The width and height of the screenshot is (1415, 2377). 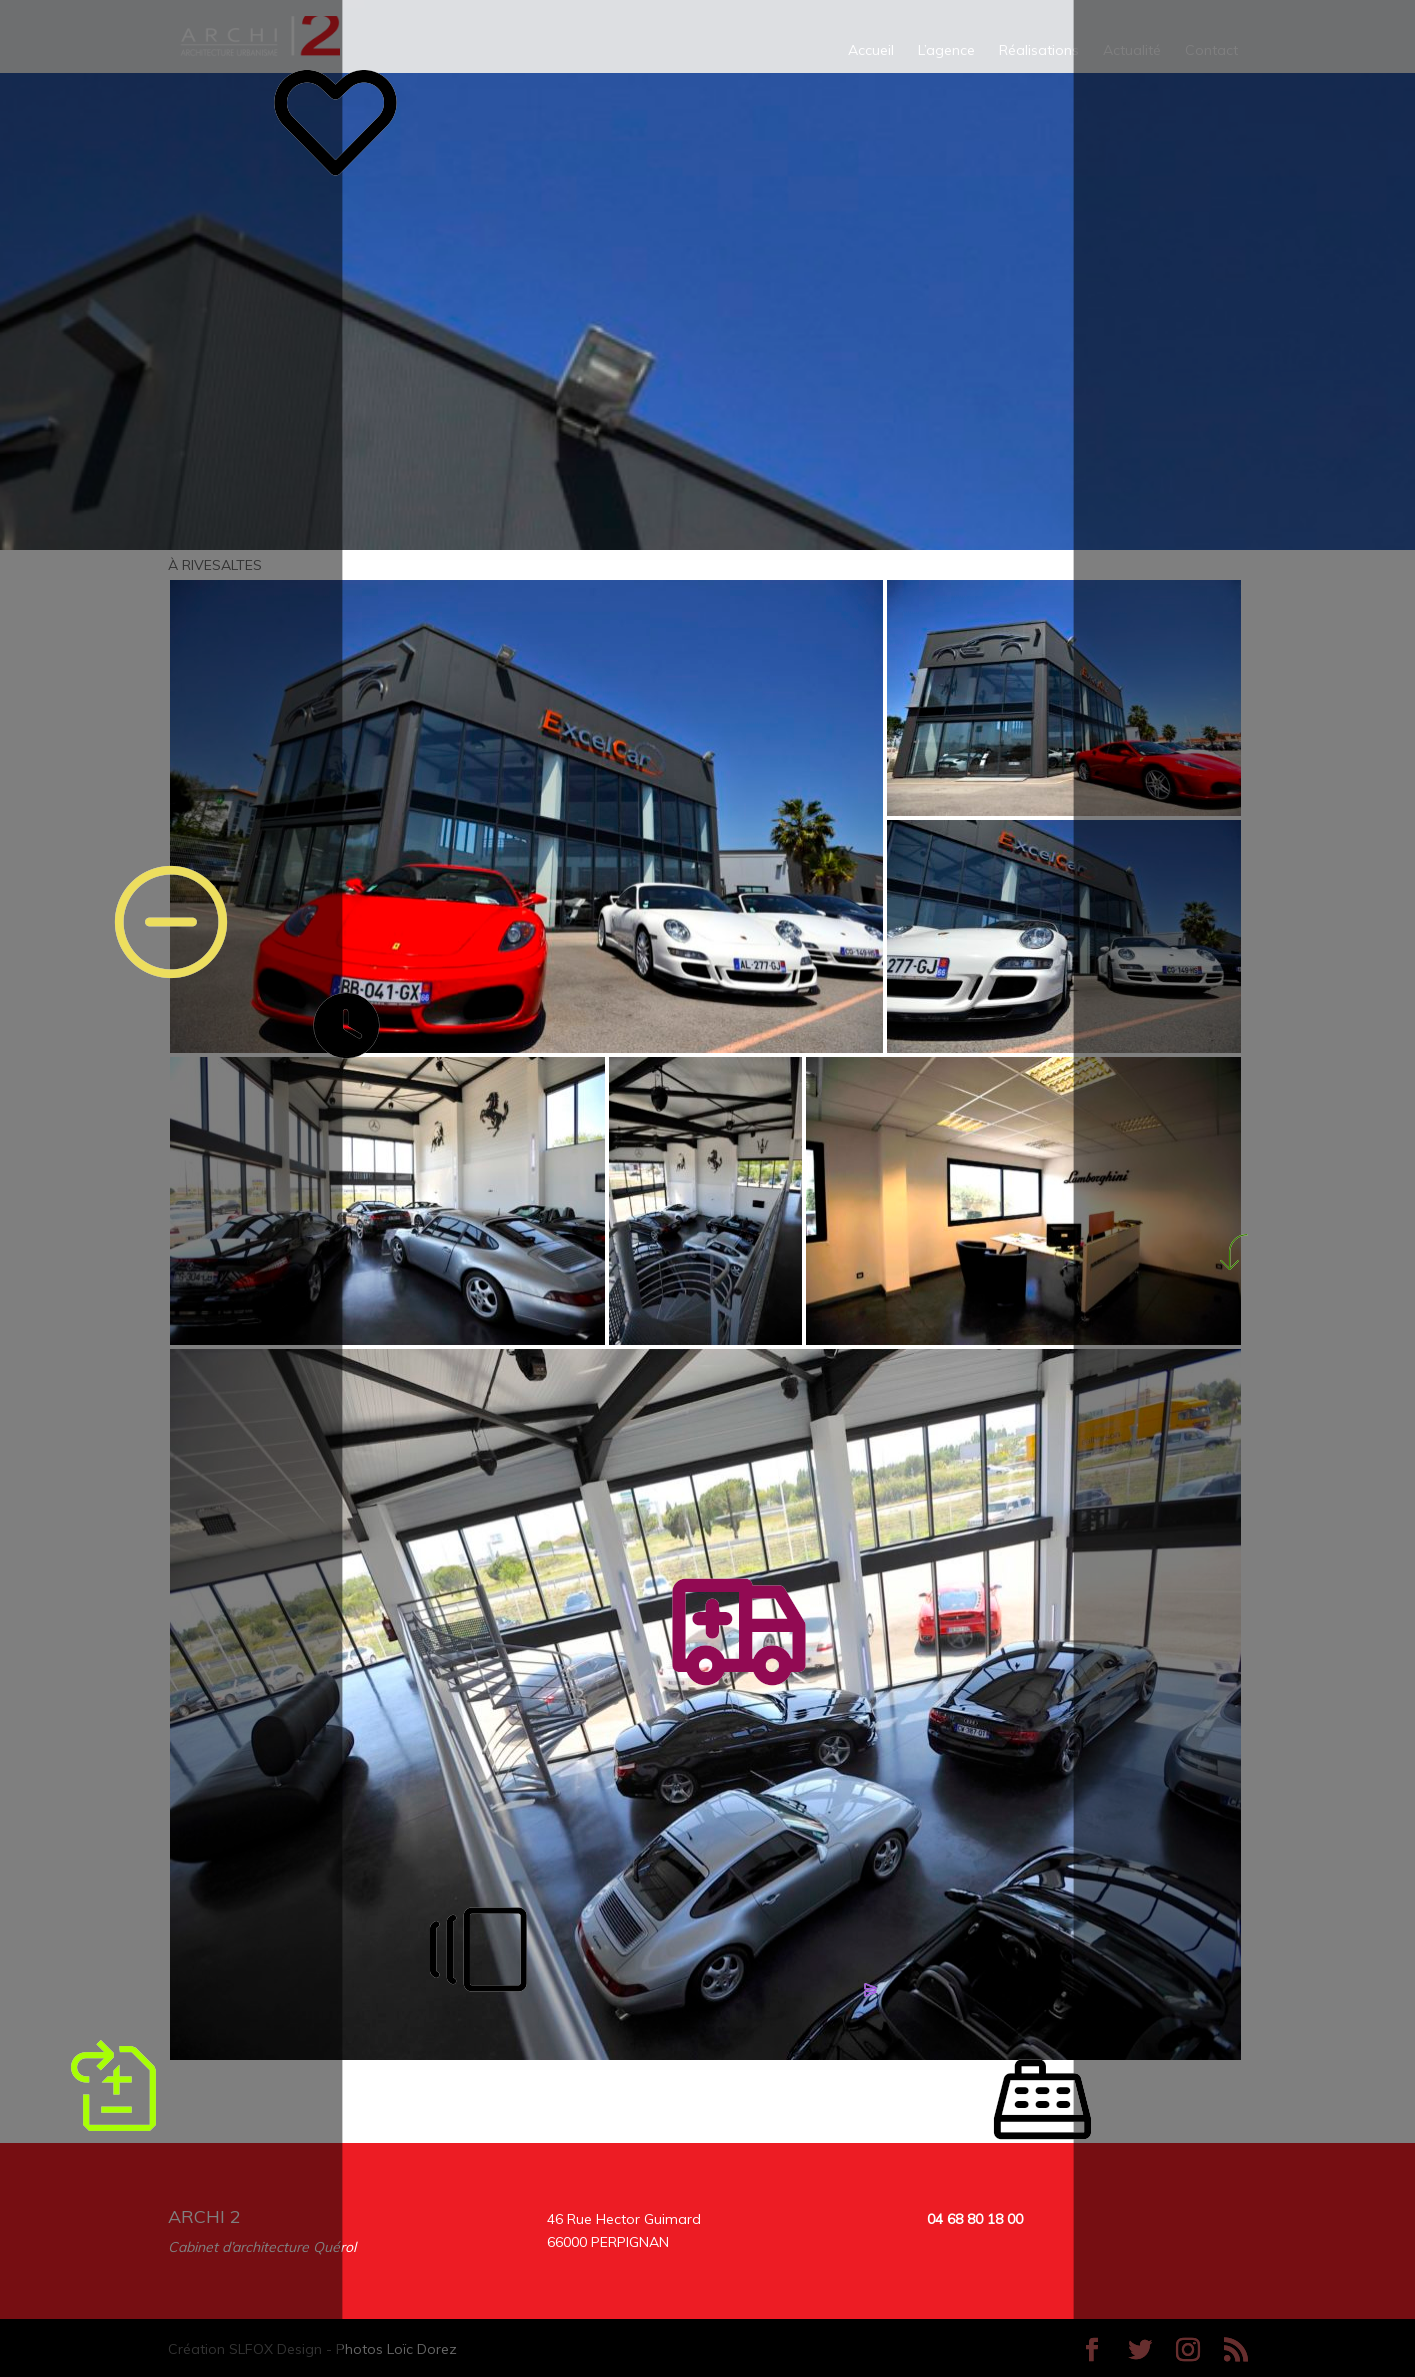 I want to click on save to watch later, so click(x=346, y=1025).